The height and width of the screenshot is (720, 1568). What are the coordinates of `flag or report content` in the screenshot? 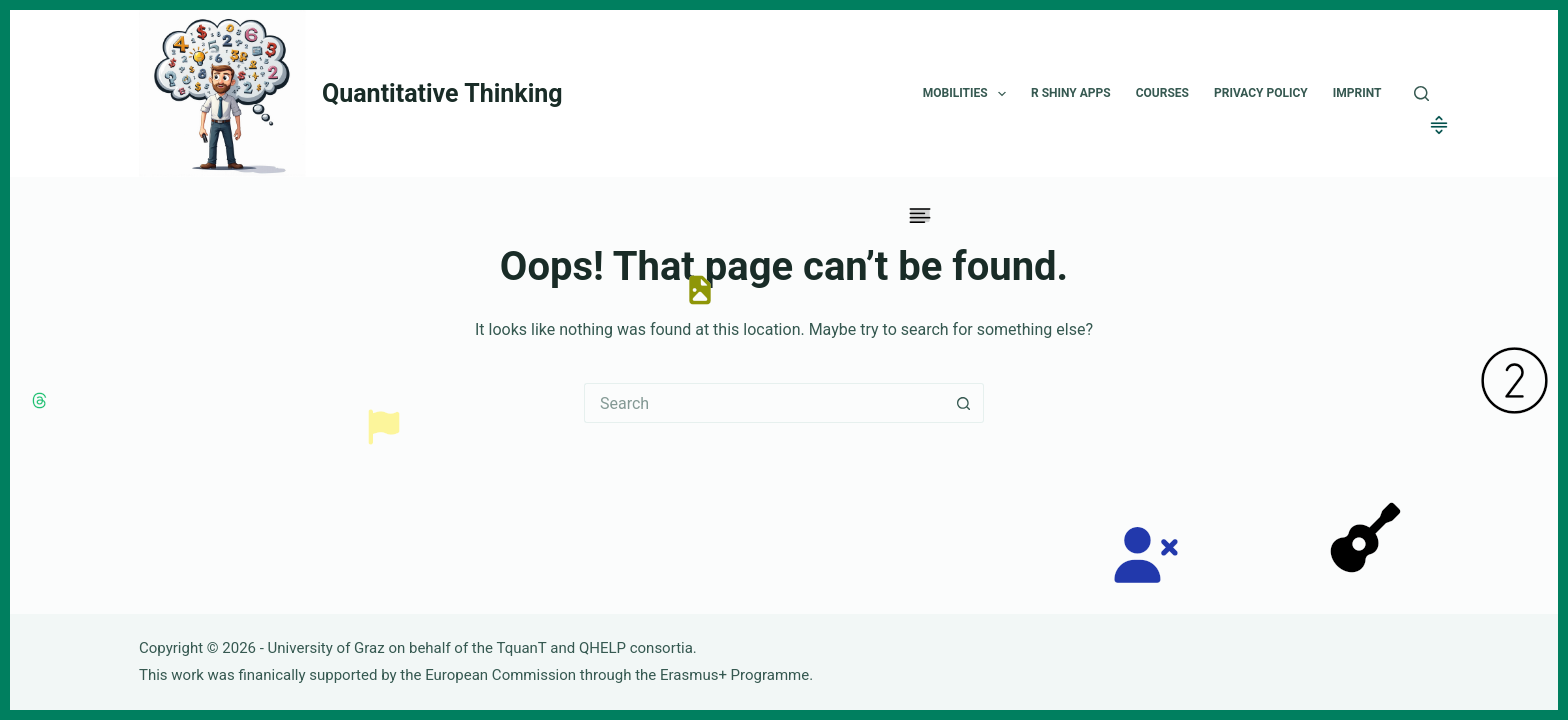 It's located at (384, 427).